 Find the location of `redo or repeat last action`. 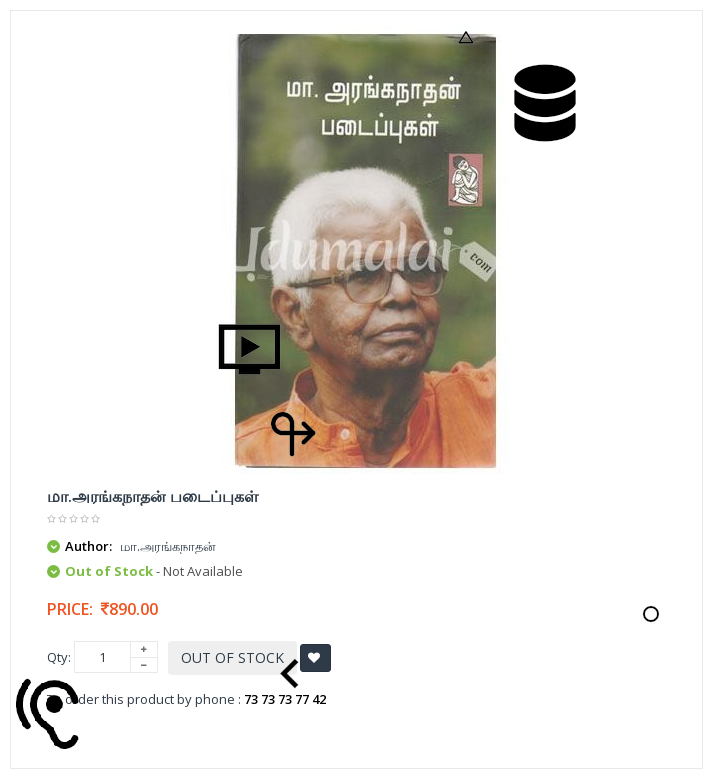

redo or repeat last action is located at coordinates (292, 433).